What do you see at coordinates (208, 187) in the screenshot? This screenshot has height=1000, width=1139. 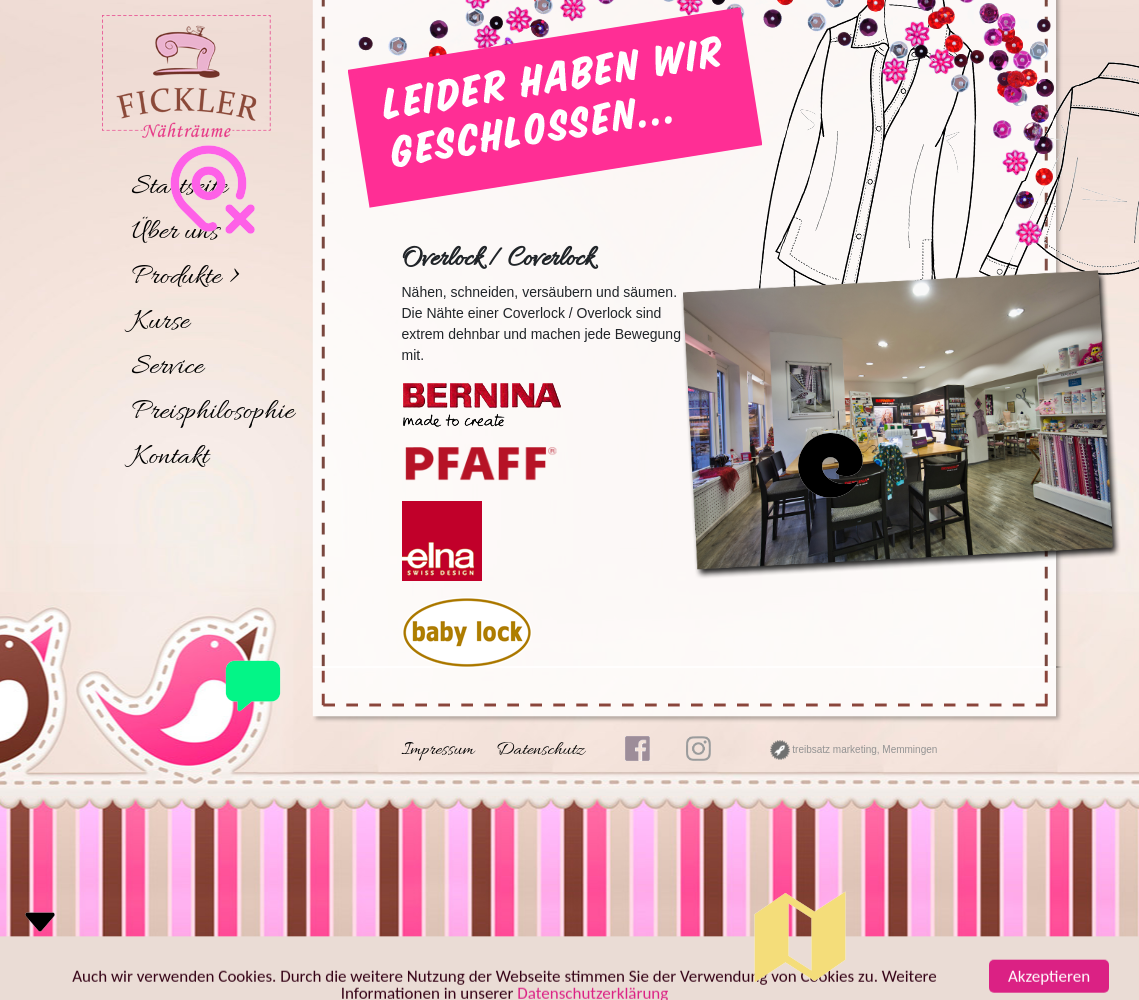 I see `remove a saved location pin` at bounding box center [208, 187].